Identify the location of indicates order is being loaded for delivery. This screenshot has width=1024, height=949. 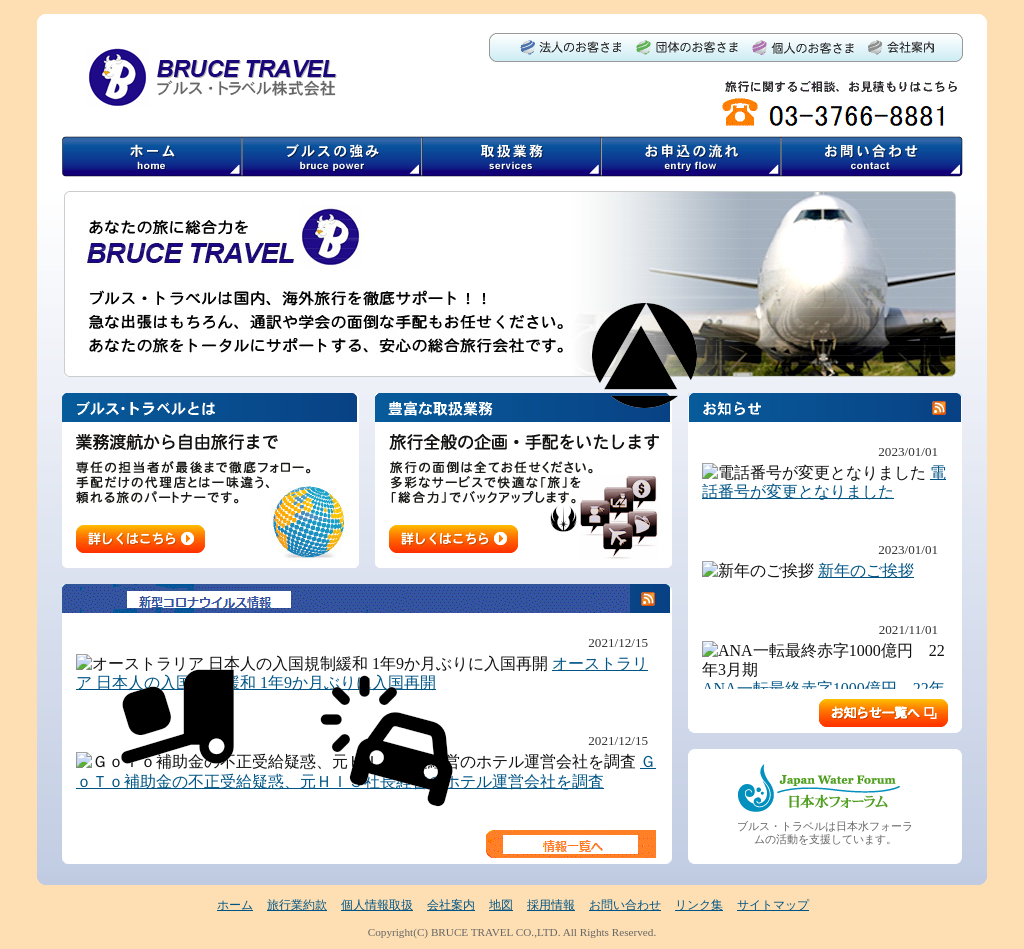
(177, 713).